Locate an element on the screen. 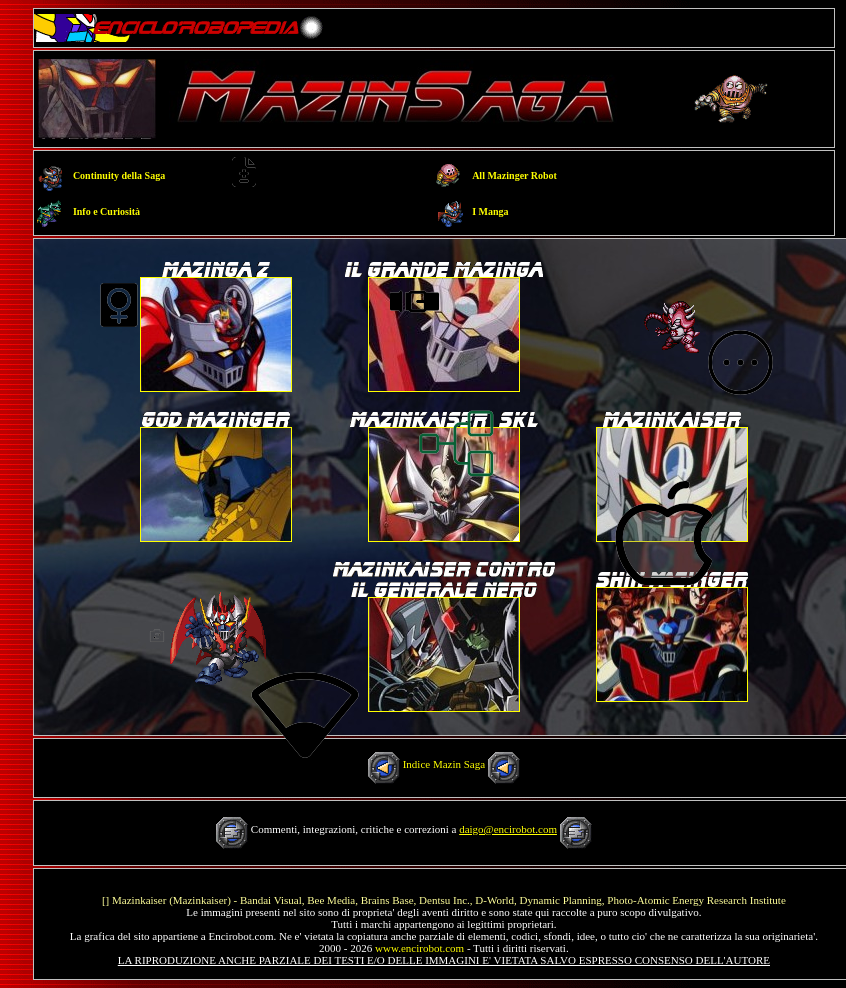 This screenshot has height=988, width=846. view file differences or changes is located at coordinates (244, 172).